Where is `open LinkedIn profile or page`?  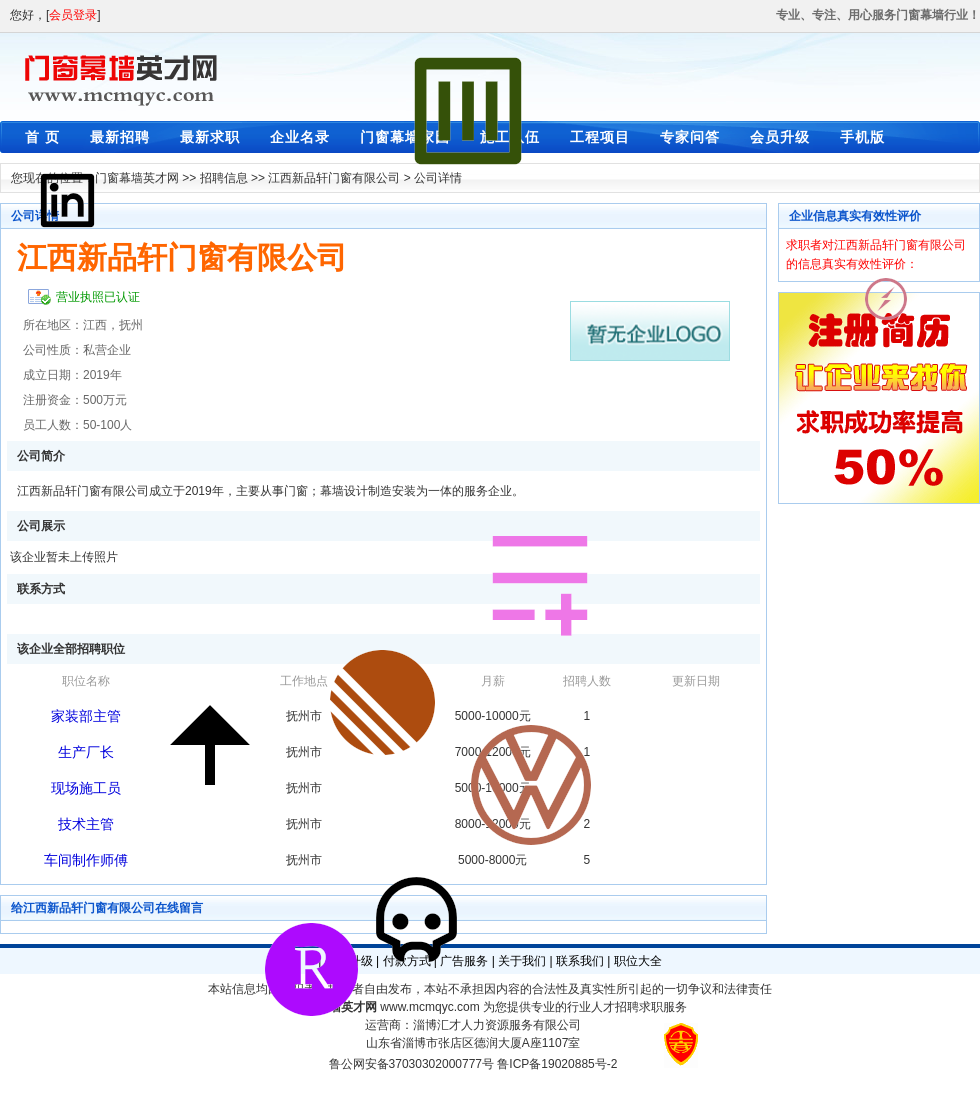 open LinkedIn profile or page is located at coordinates (67, 200).